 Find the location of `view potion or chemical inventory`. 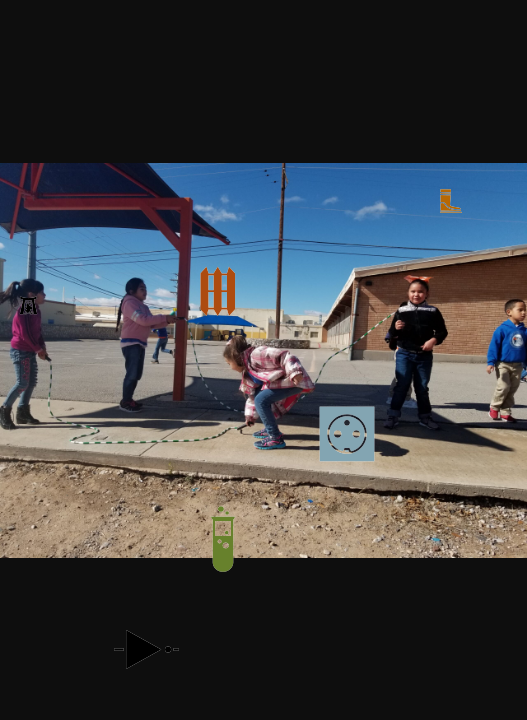

view potion or chemical inventory is located at coordinates (223, 539).